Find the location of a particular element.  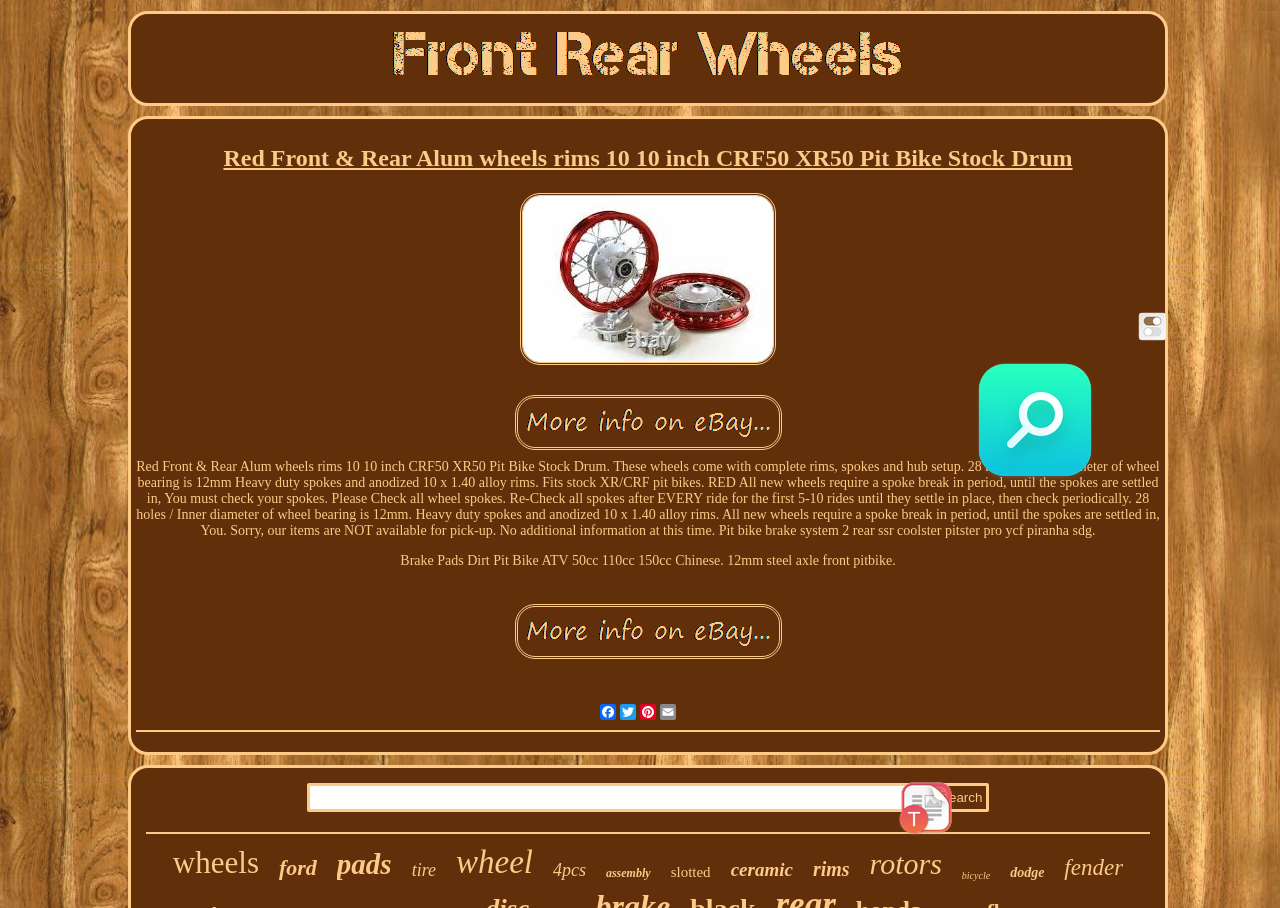

open gnome tweaks settings is located at coordinates (1152, 326).